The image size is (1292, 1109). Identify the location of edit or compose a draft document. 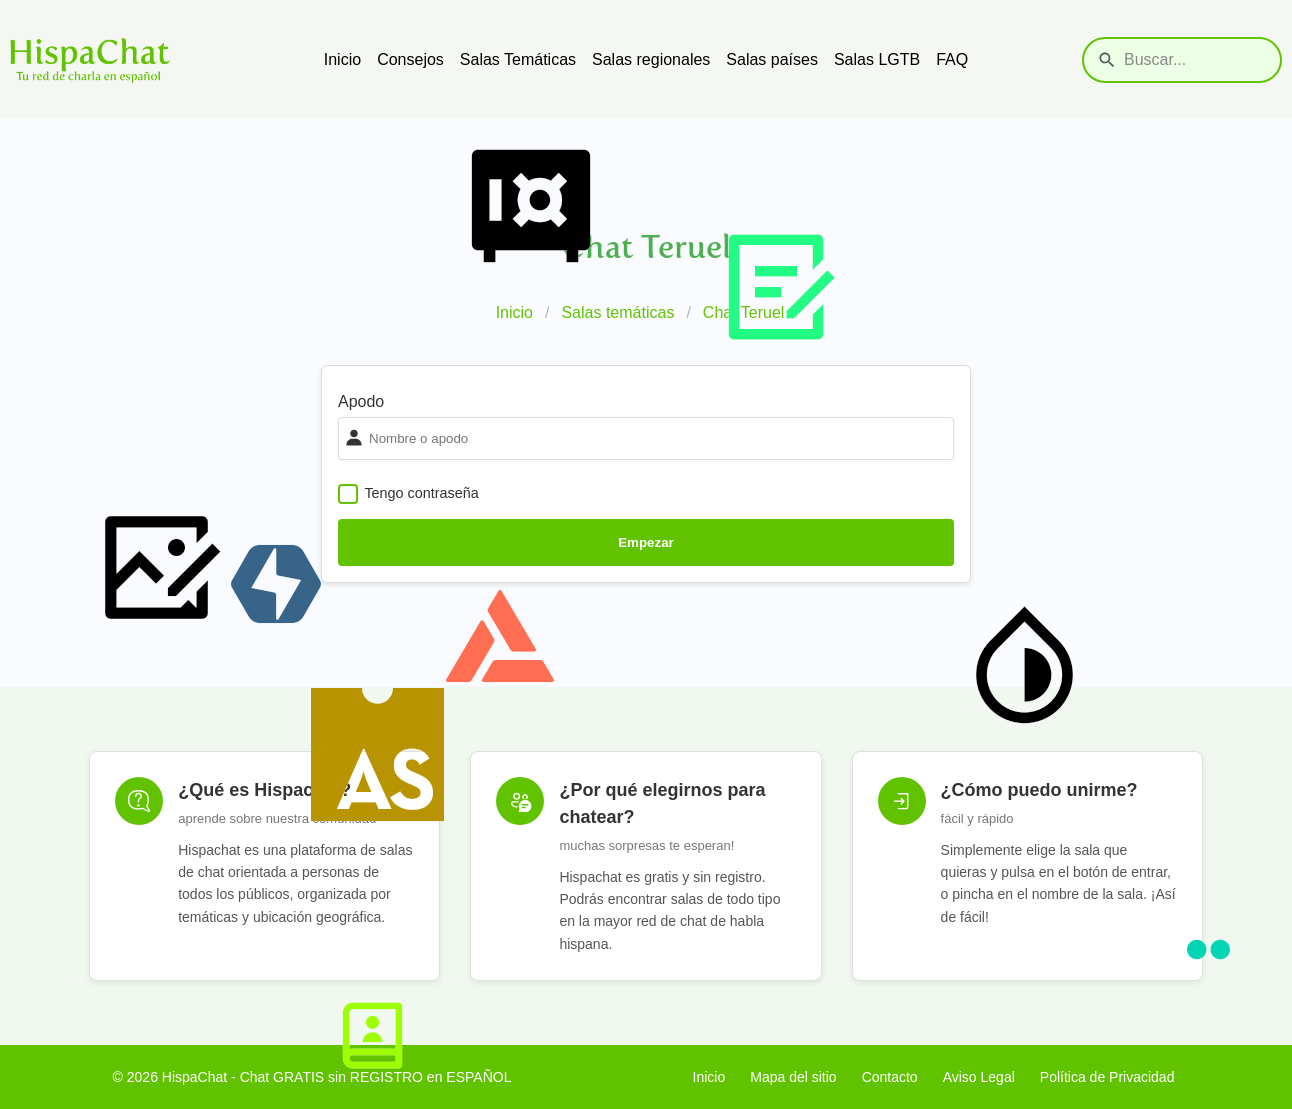
(776, 287).